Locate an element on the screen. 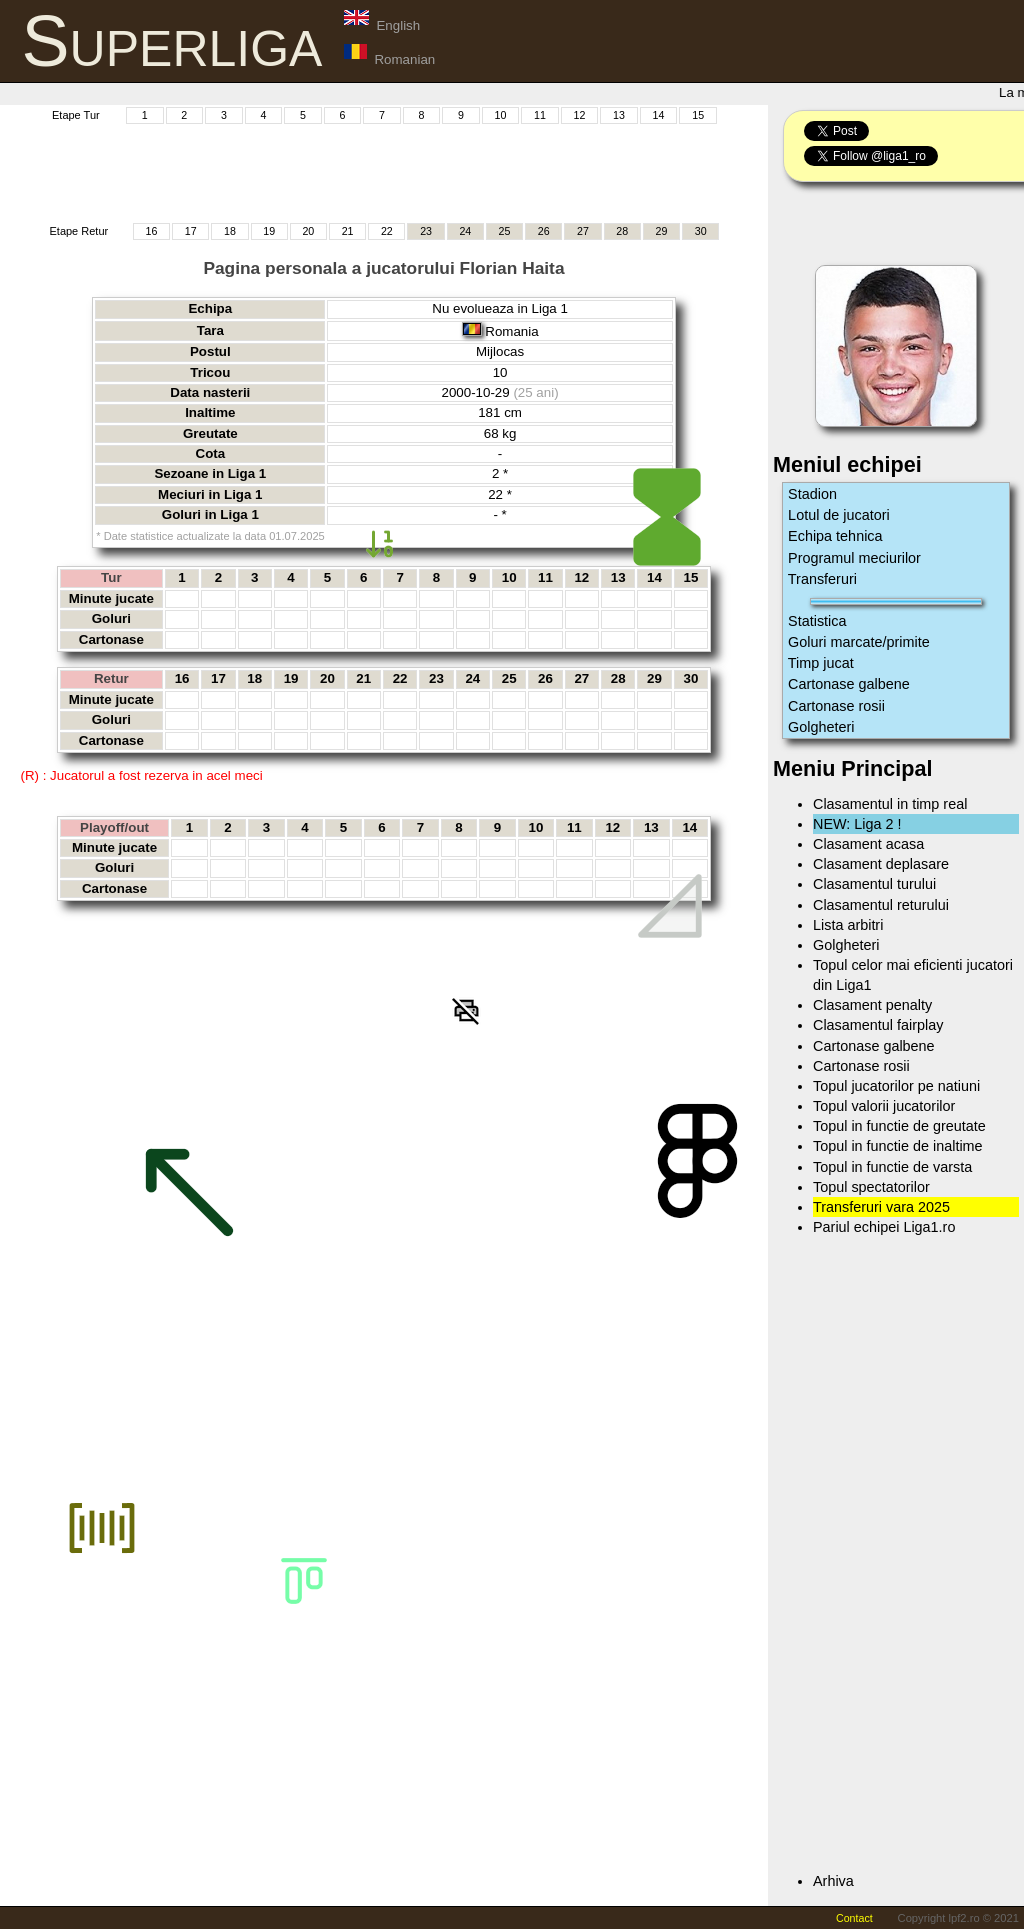 This screenshot has height=1929, width=1024. open Figma design tool is located at coordinates (697, 1158).